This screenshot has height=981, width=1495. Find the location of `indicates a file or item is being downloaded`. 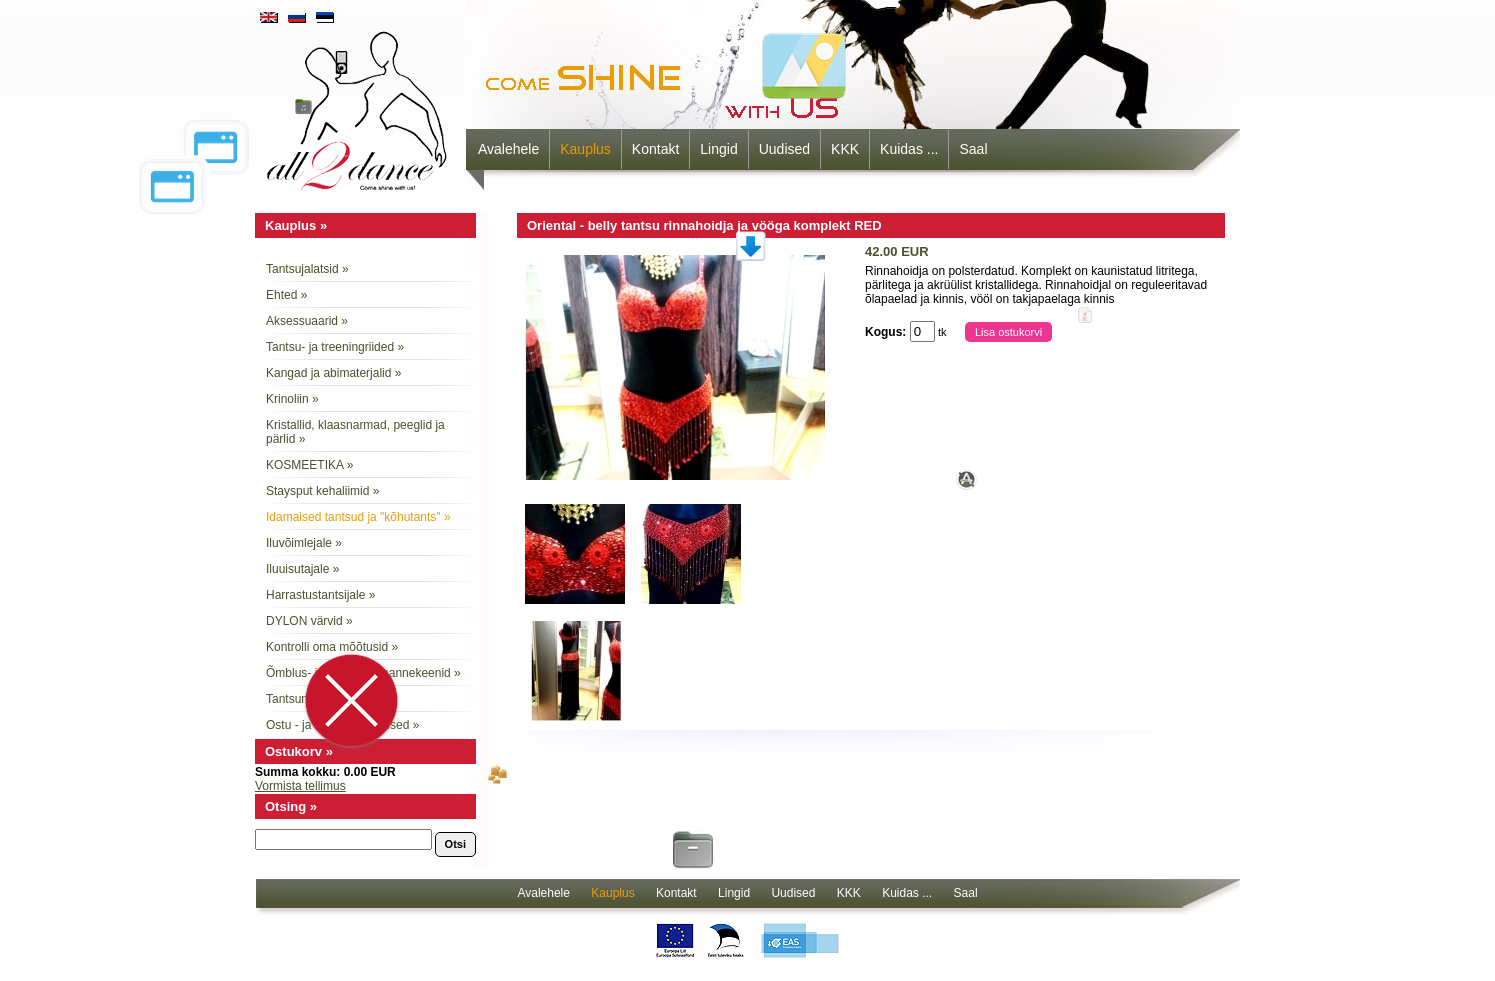

indicates a file or item is being downloaded is located at coordinates (773, 223).